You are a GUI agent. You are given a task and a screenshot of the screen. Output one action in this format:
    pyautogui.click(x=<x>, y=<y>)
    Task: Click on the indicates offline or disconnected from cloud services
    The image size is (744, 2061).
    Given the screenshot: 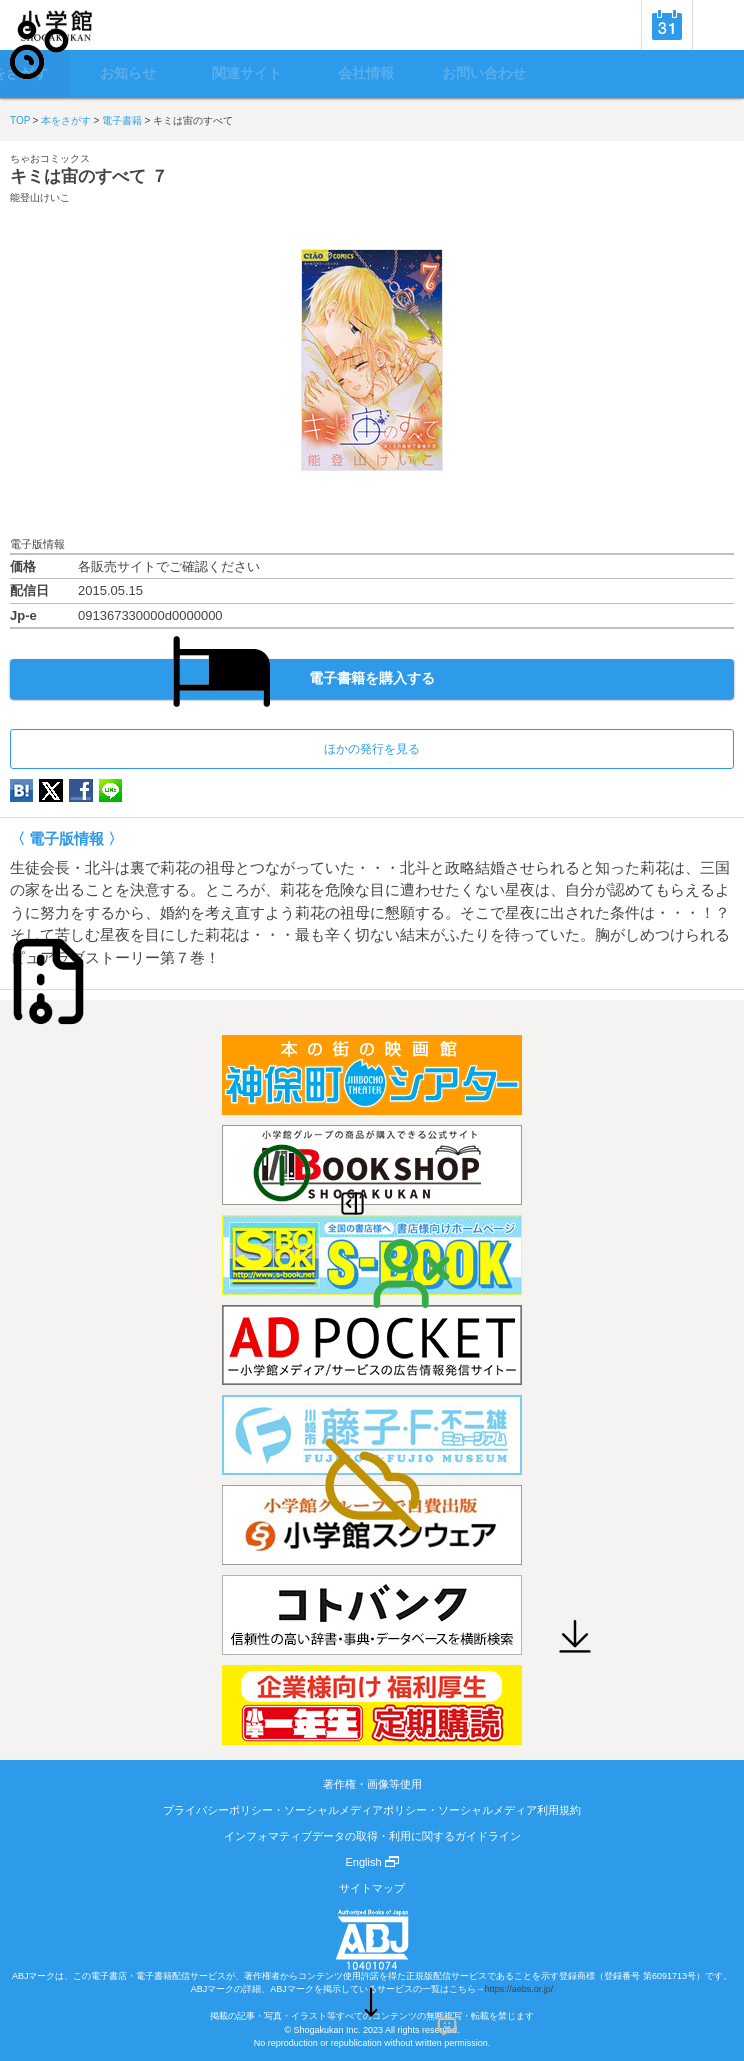 What is the action you would take?
    pyautogui.click(x=372, y=1485)
    